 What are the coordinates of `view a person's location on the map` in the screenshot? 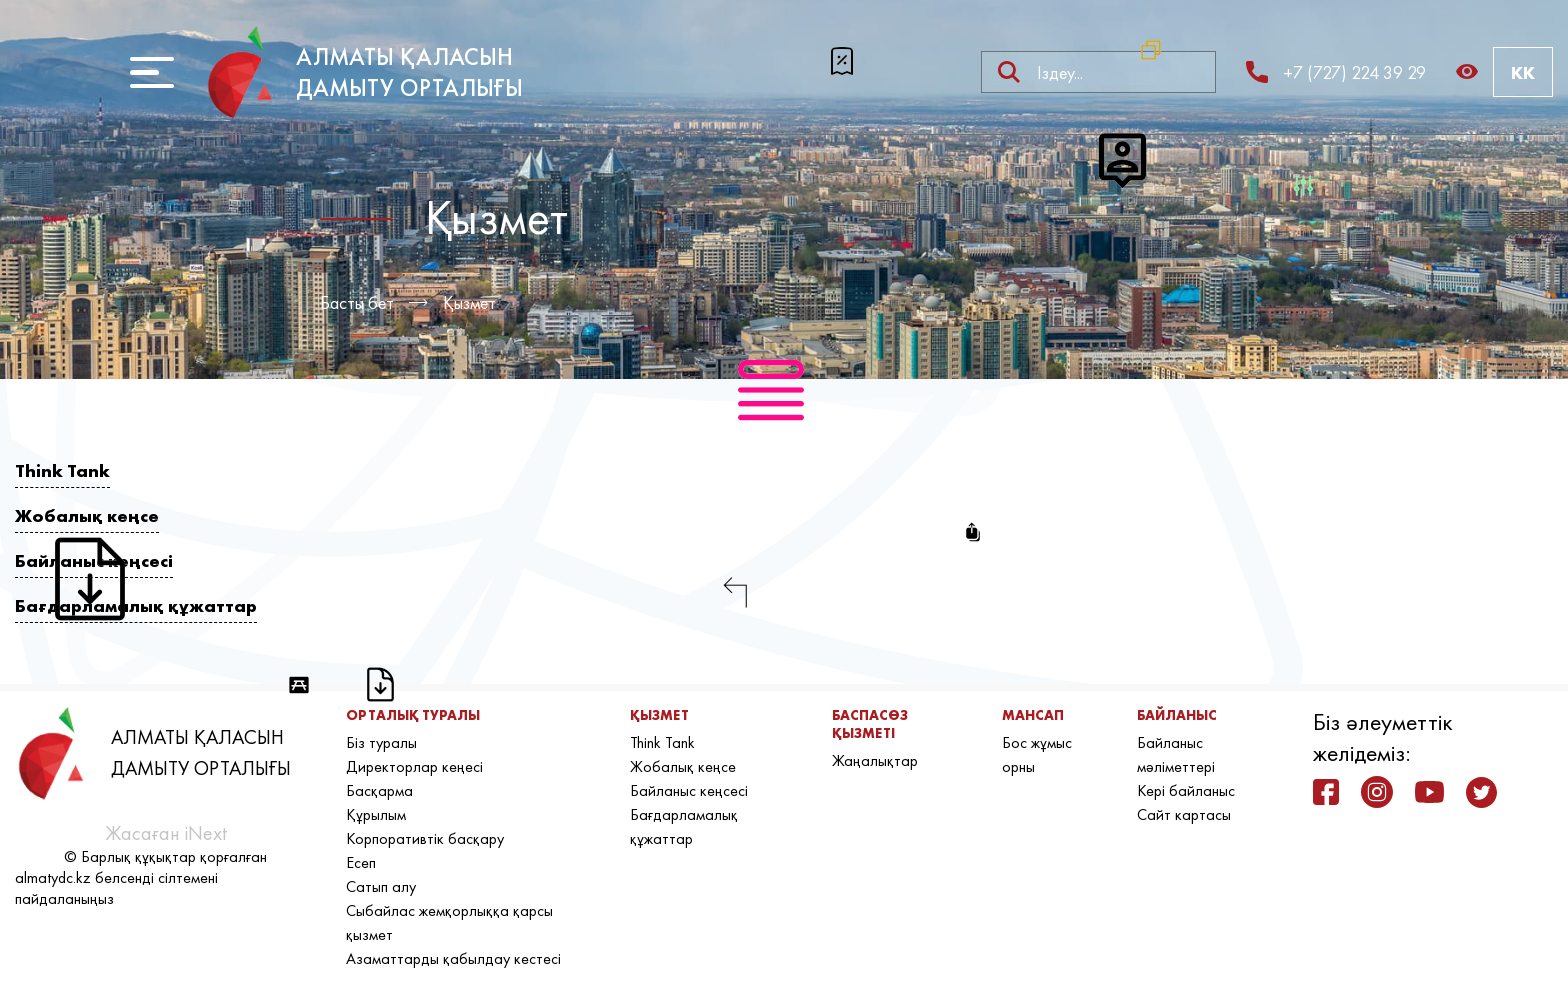 It's located at (1122, 159).